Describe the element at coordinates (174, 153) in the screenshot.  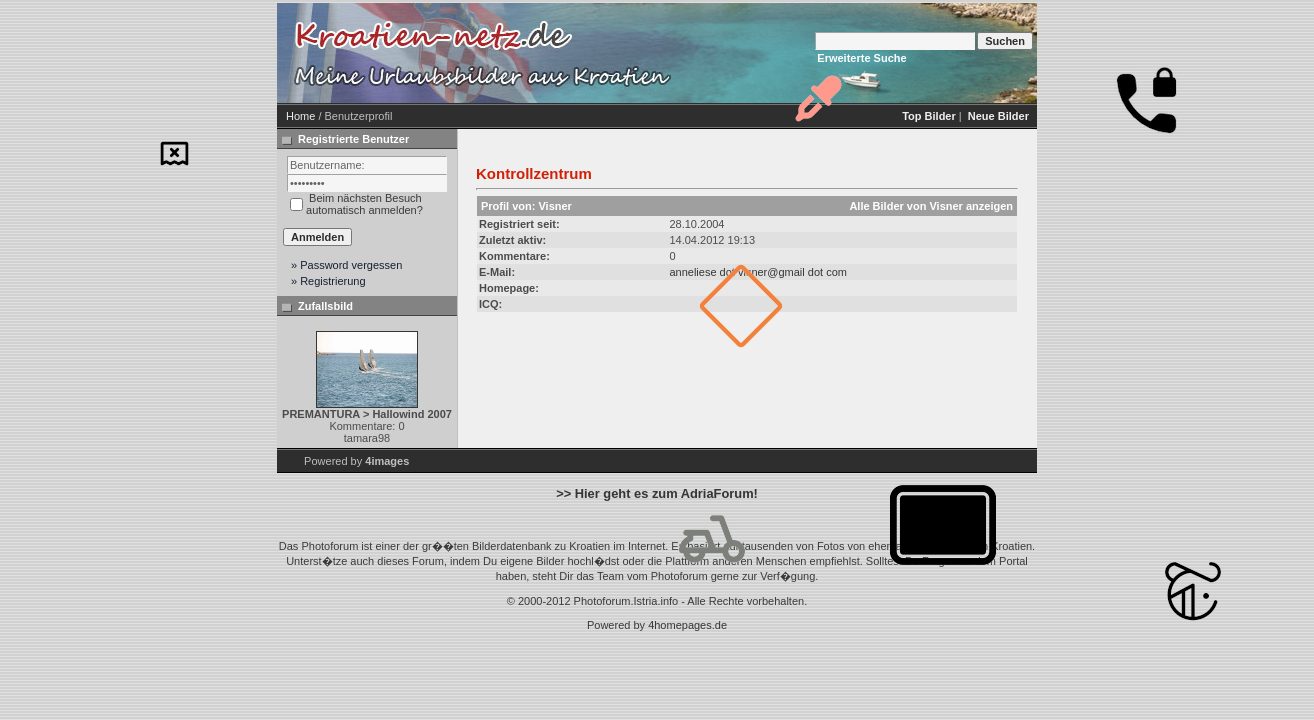
I see `cancel or void a receipt` at that location.